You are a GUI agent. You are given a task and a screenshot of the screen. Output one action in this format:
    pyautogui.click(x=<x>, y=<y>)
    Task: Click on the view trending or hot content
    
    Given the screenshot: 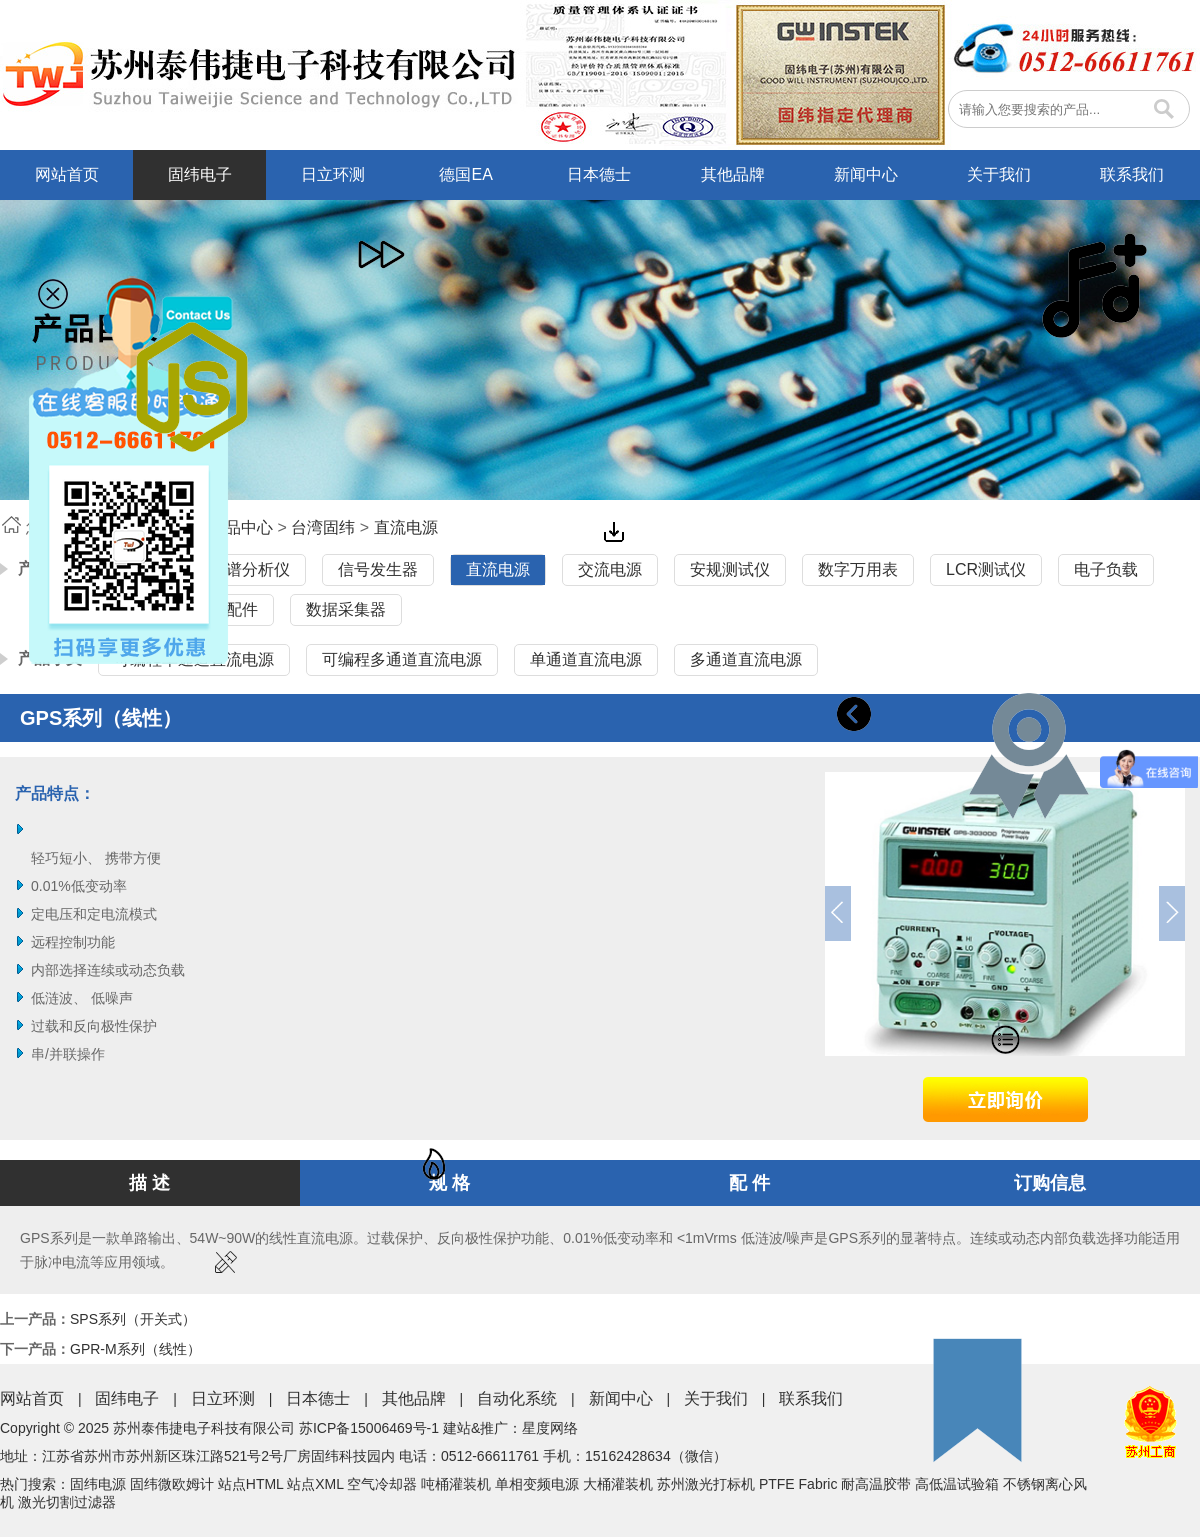 What is the action you would take?
    pyautogui.click(x=434, y=1164)
    